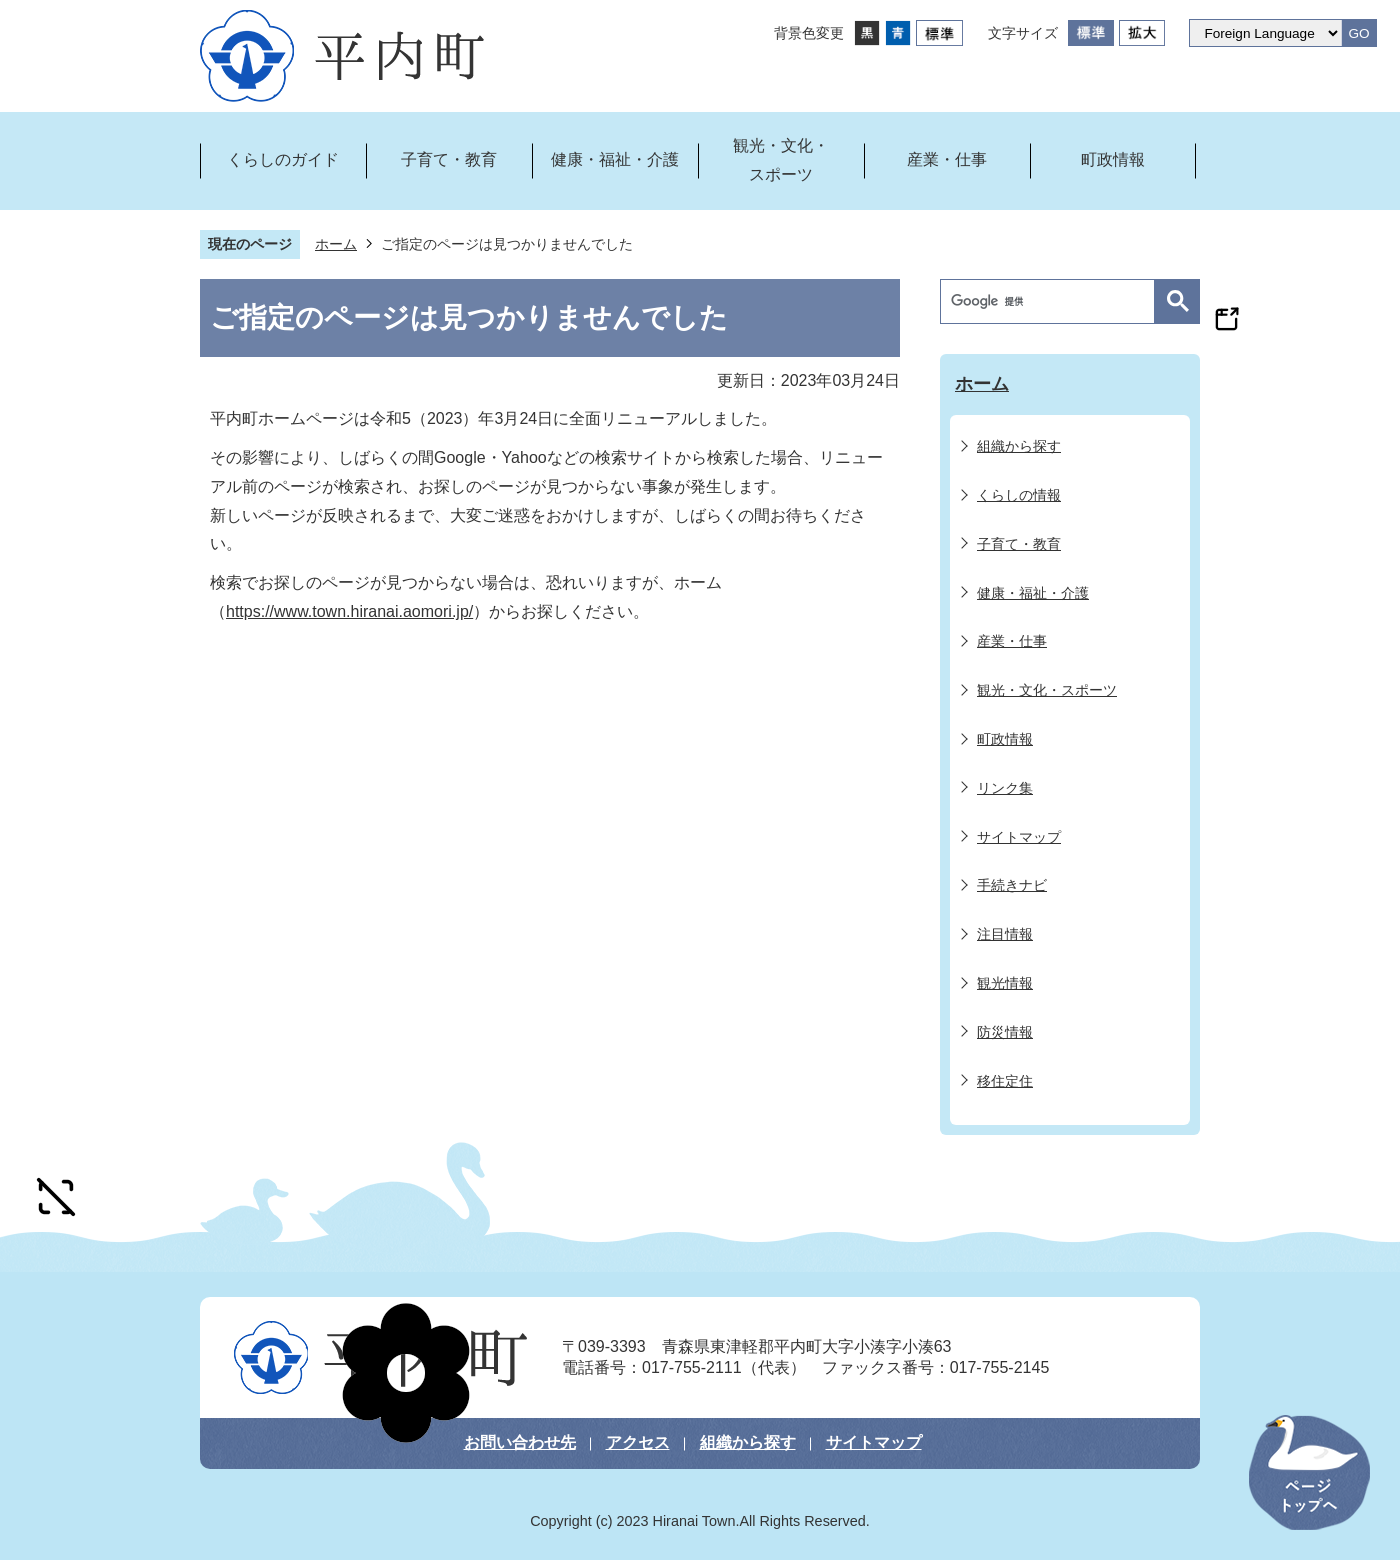 The width and height of the screenshot is (1400, 1560). Describe the element at coordinates (406, 1373) in the screenshot. I see `access garden or plant-related features` at that location.